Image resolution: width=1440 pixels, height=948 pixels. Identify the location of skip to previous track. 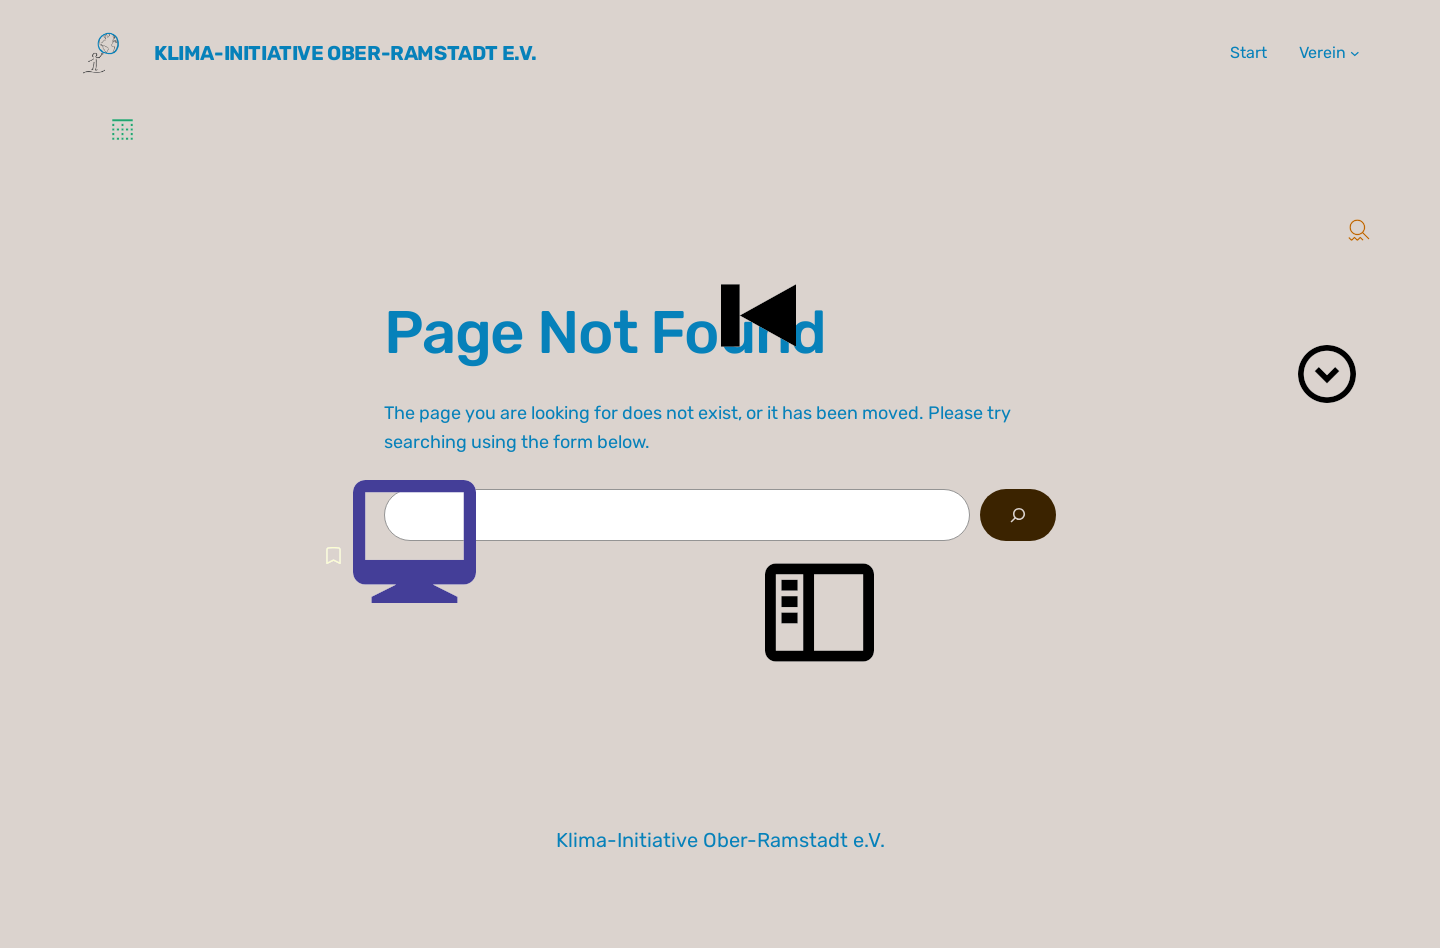
(758, 315).